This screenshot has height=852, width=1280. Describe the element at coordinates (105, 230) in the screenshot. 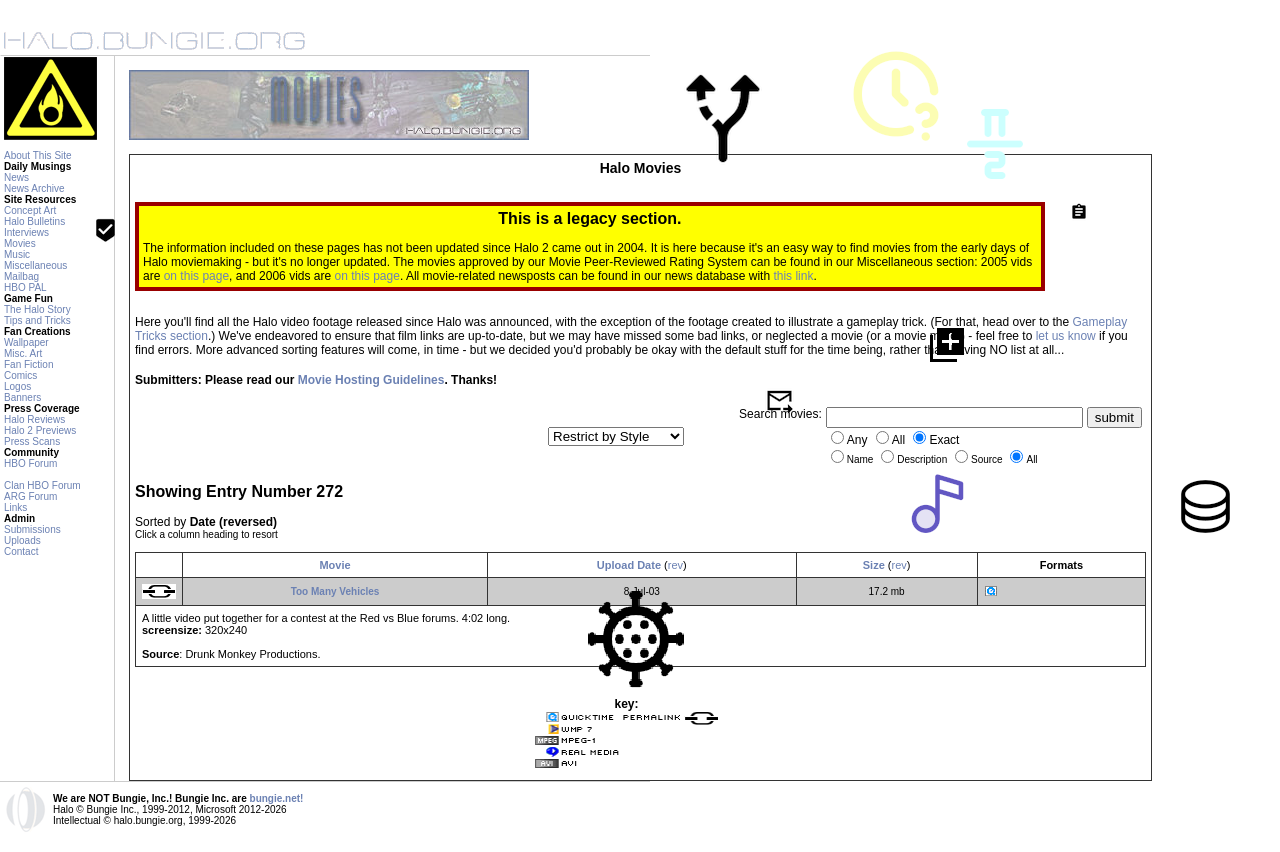

I see `indicates a verified or confirmed location` at that location.